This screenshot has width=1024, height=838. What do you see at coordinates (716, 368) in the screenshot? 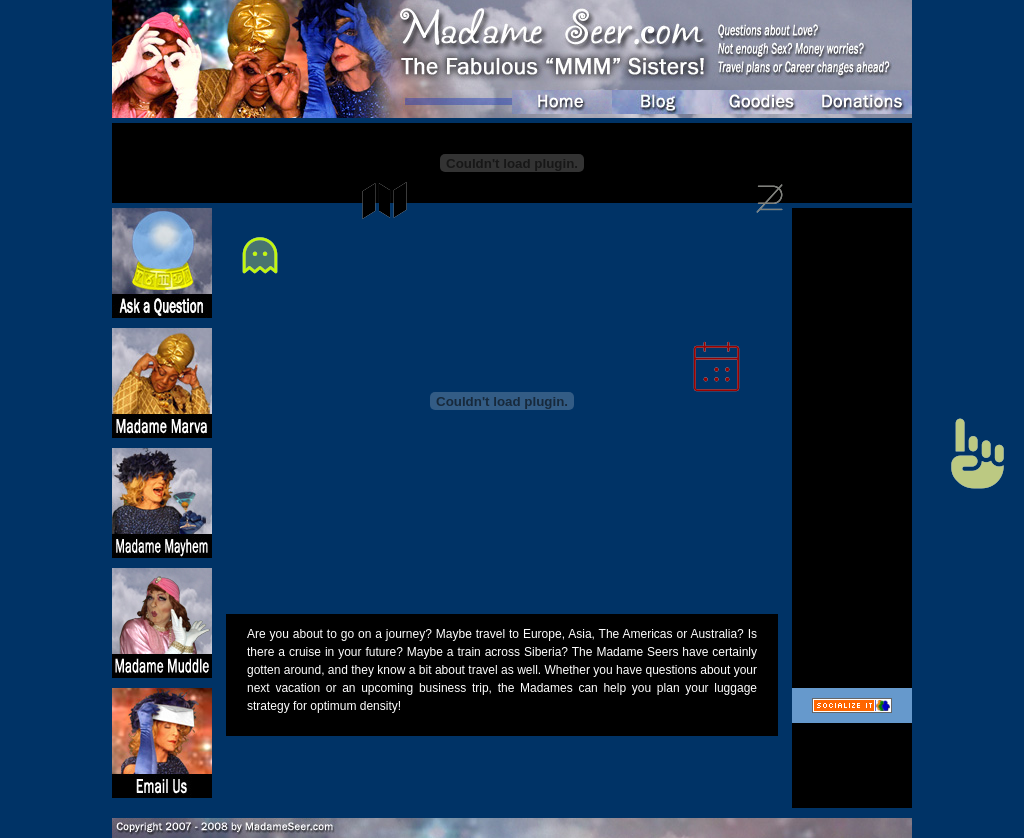
I see `view calendar events` at bounding box center [716, 368].